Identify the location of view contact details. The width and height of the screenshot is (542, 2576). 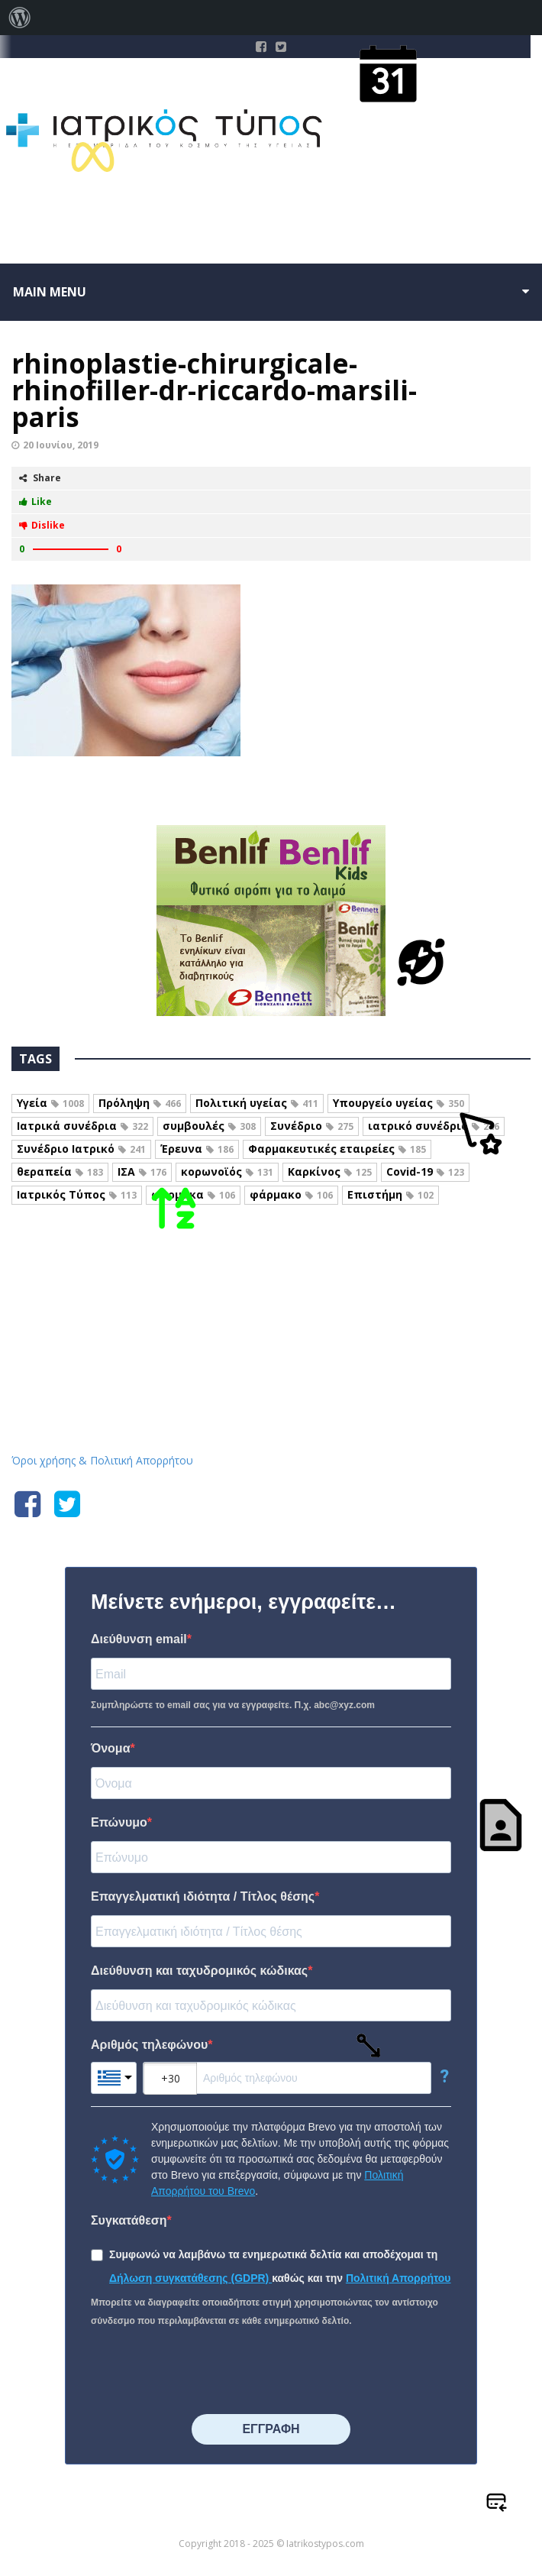
(501, 1825).